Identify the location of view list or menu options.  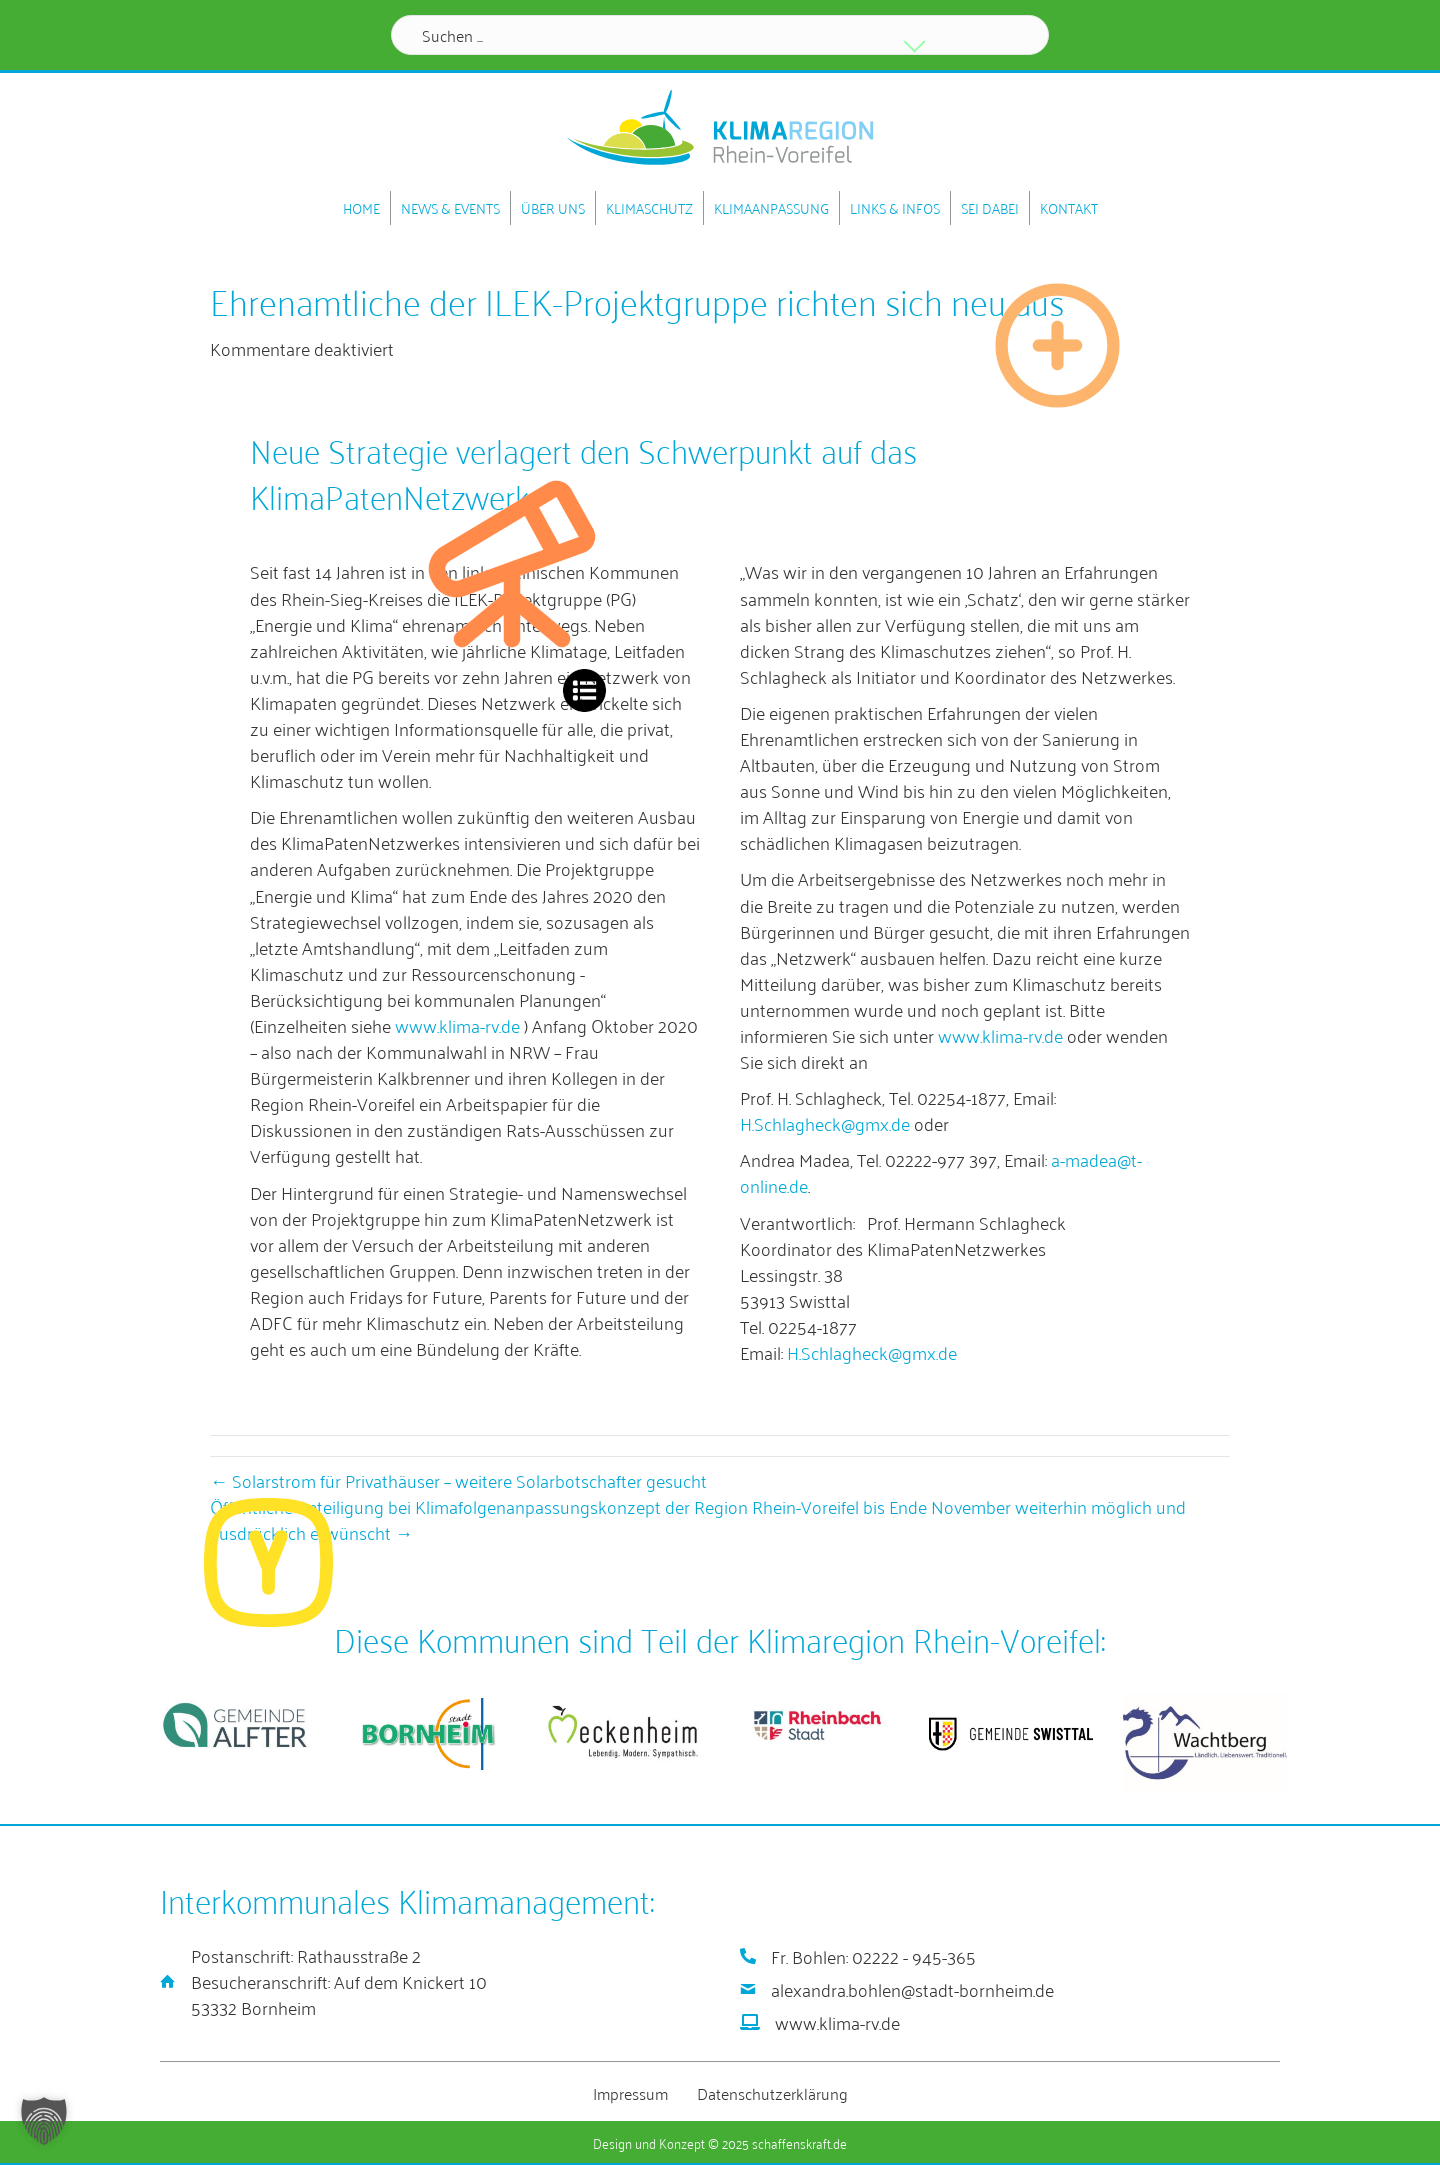
(584, 690).